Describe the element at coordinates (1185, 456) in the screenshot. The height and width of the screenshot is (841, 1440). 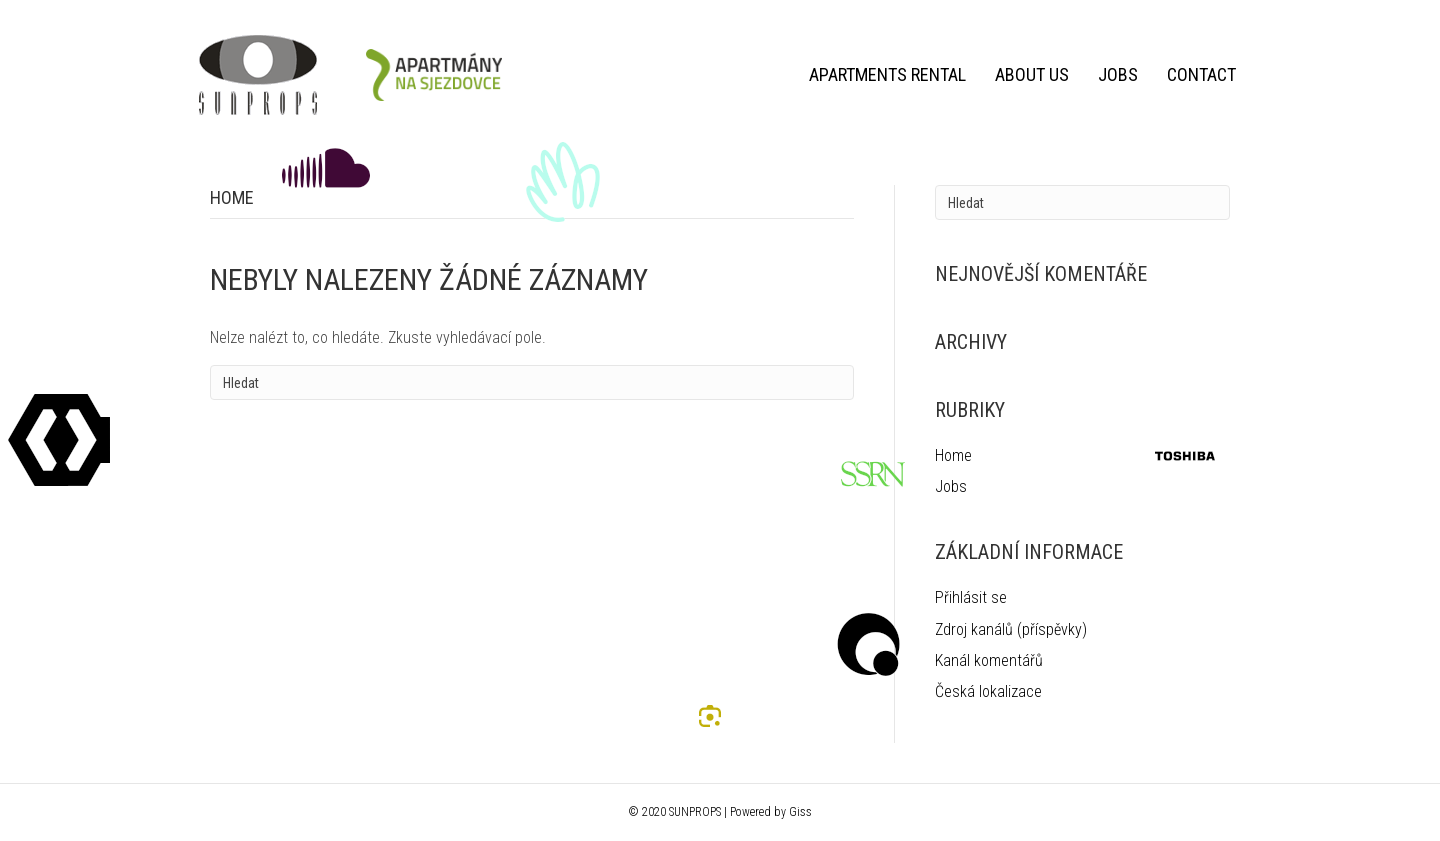
I see `Toshiba brand logo` at that location.